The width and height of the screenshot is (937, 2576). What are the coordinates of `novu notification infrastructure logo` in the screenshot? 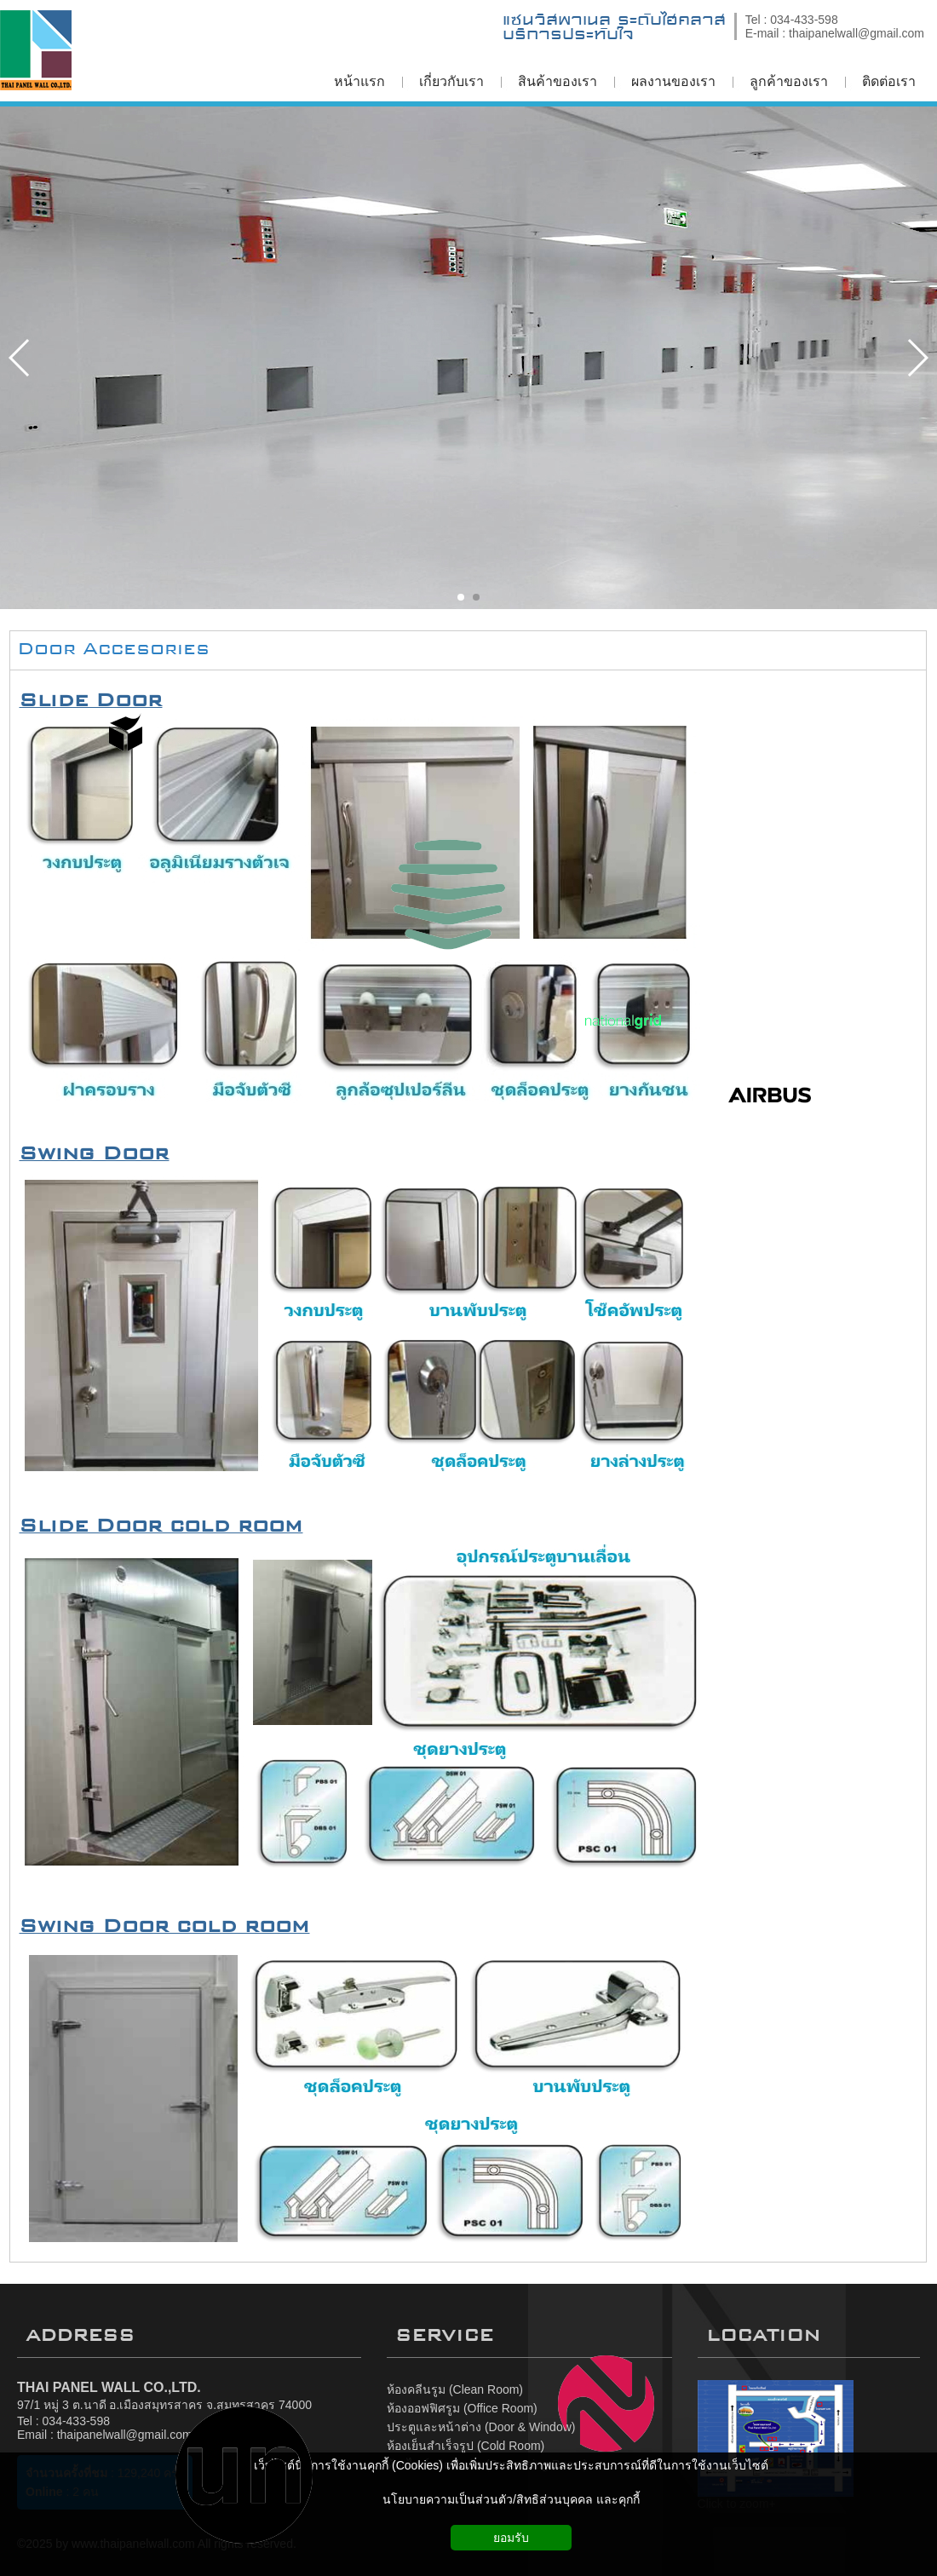 It's located at (606, 2403).